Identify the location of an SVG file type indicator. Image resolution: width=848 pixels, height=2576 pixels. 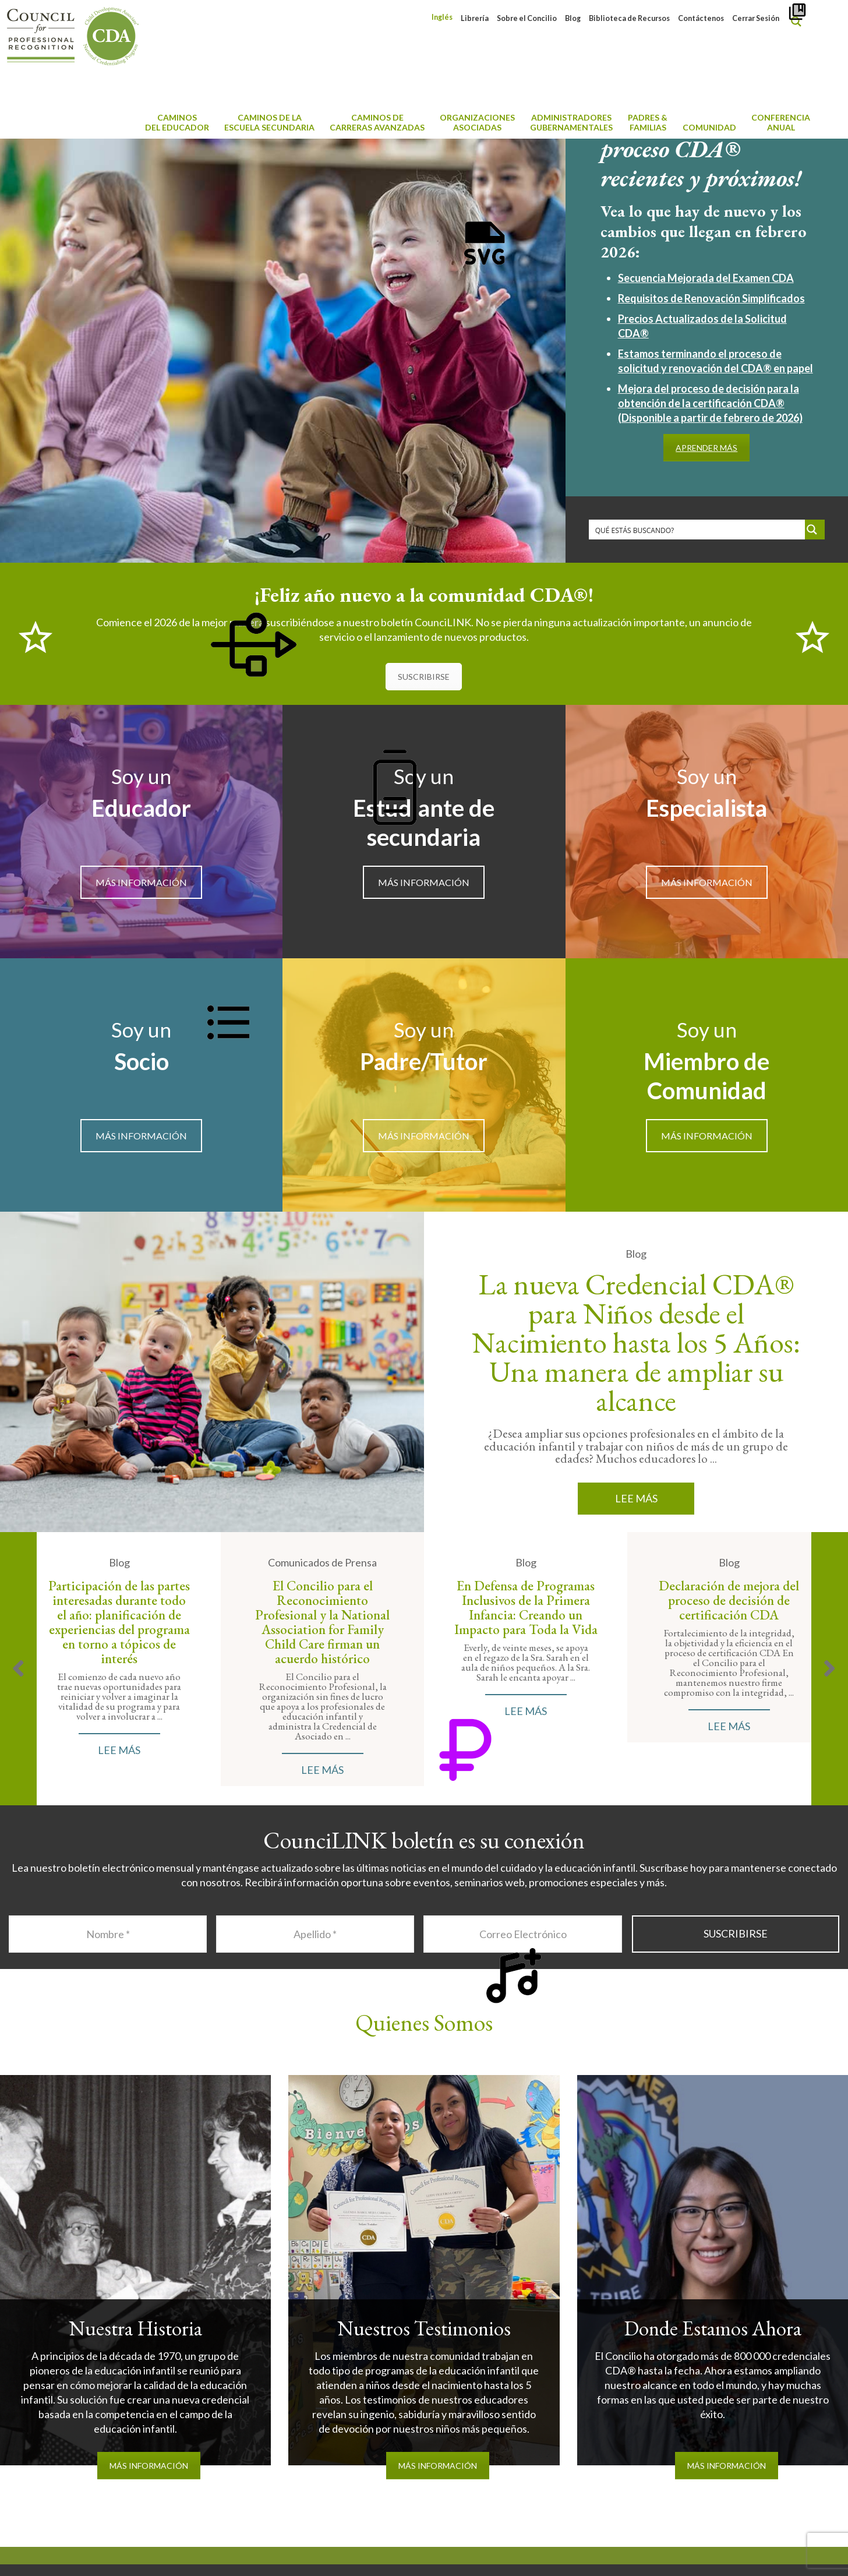
(485, 245).